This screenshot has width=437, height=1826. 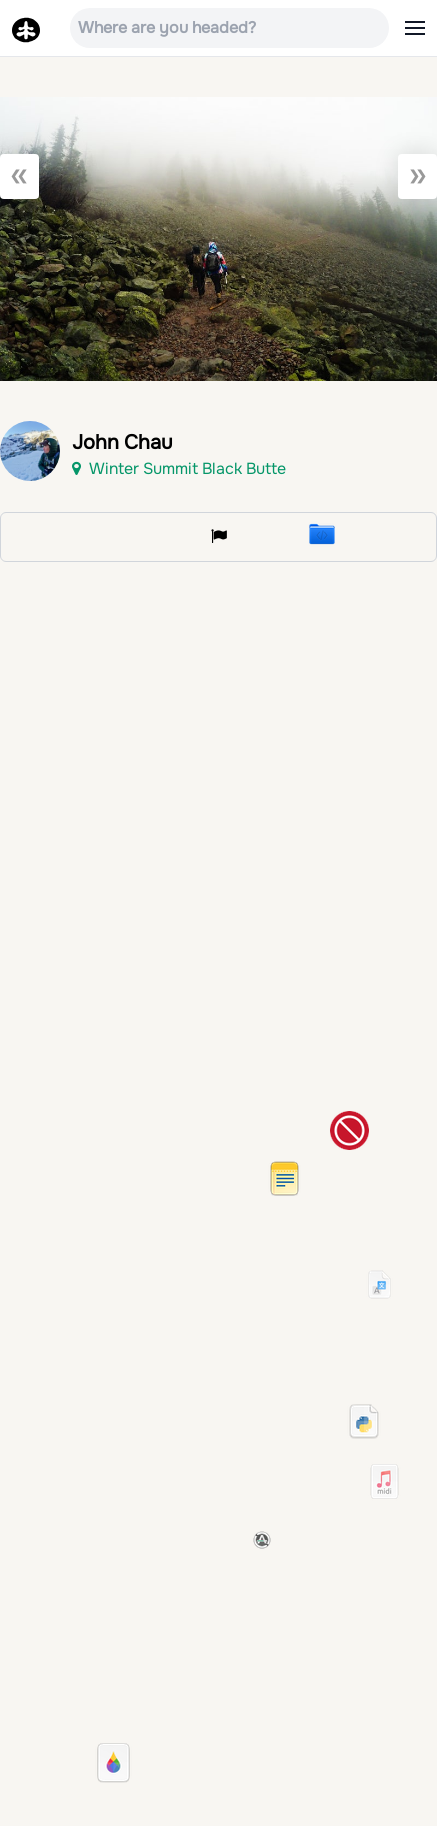 What do you see at coordinates (349, 1130) in the screenshot?
I see `delete or remove an item` at bounding box center [349, 1130].